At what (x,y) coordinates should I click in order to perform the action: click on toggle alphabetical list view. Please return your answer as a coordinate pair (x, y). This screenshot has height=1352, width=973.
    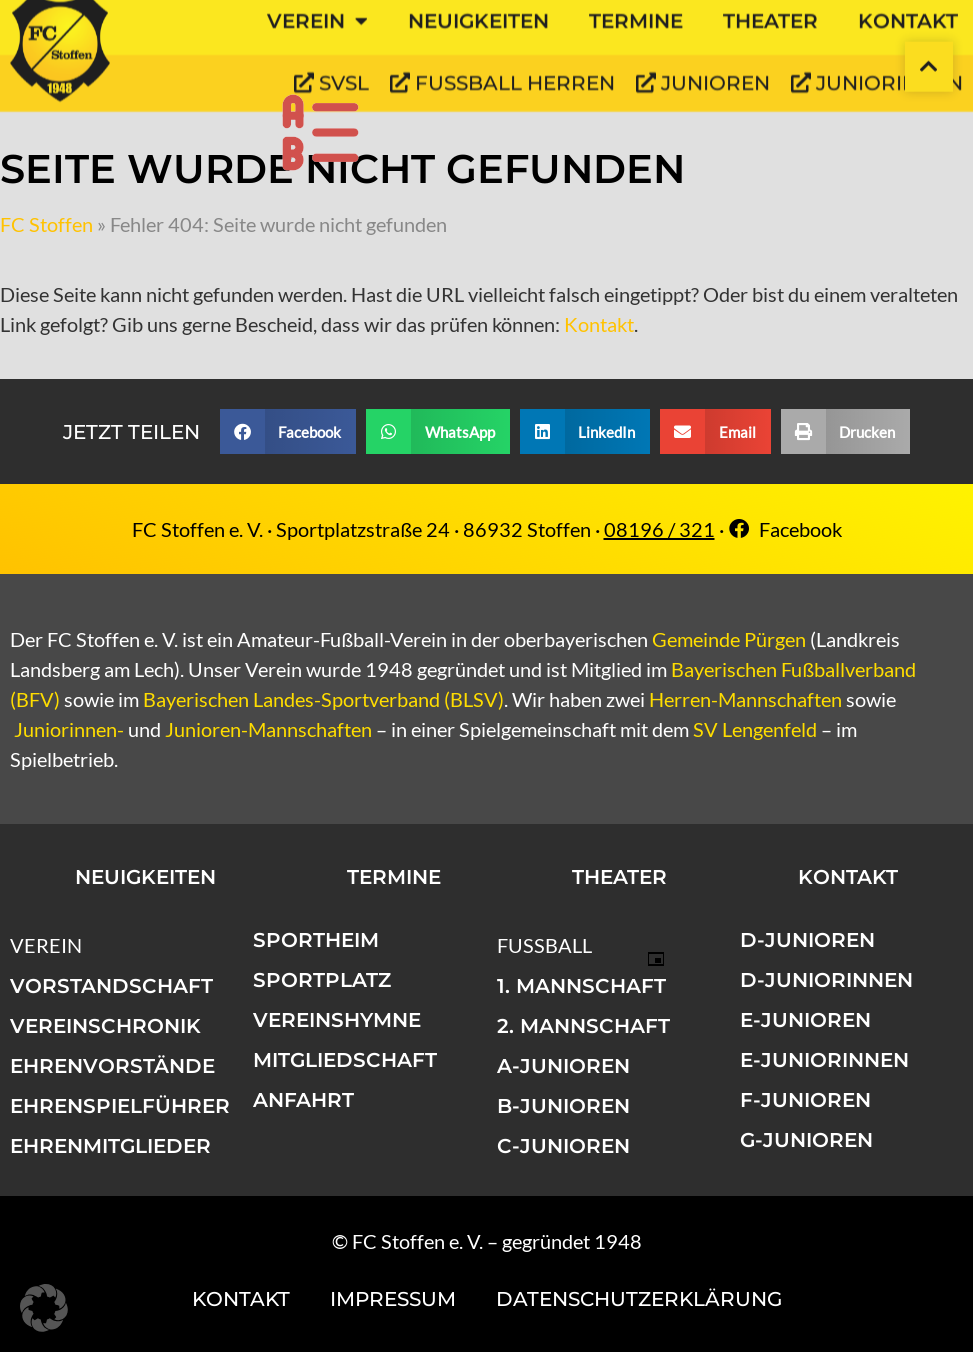
    Looking at the image, I should click on (320, 132).